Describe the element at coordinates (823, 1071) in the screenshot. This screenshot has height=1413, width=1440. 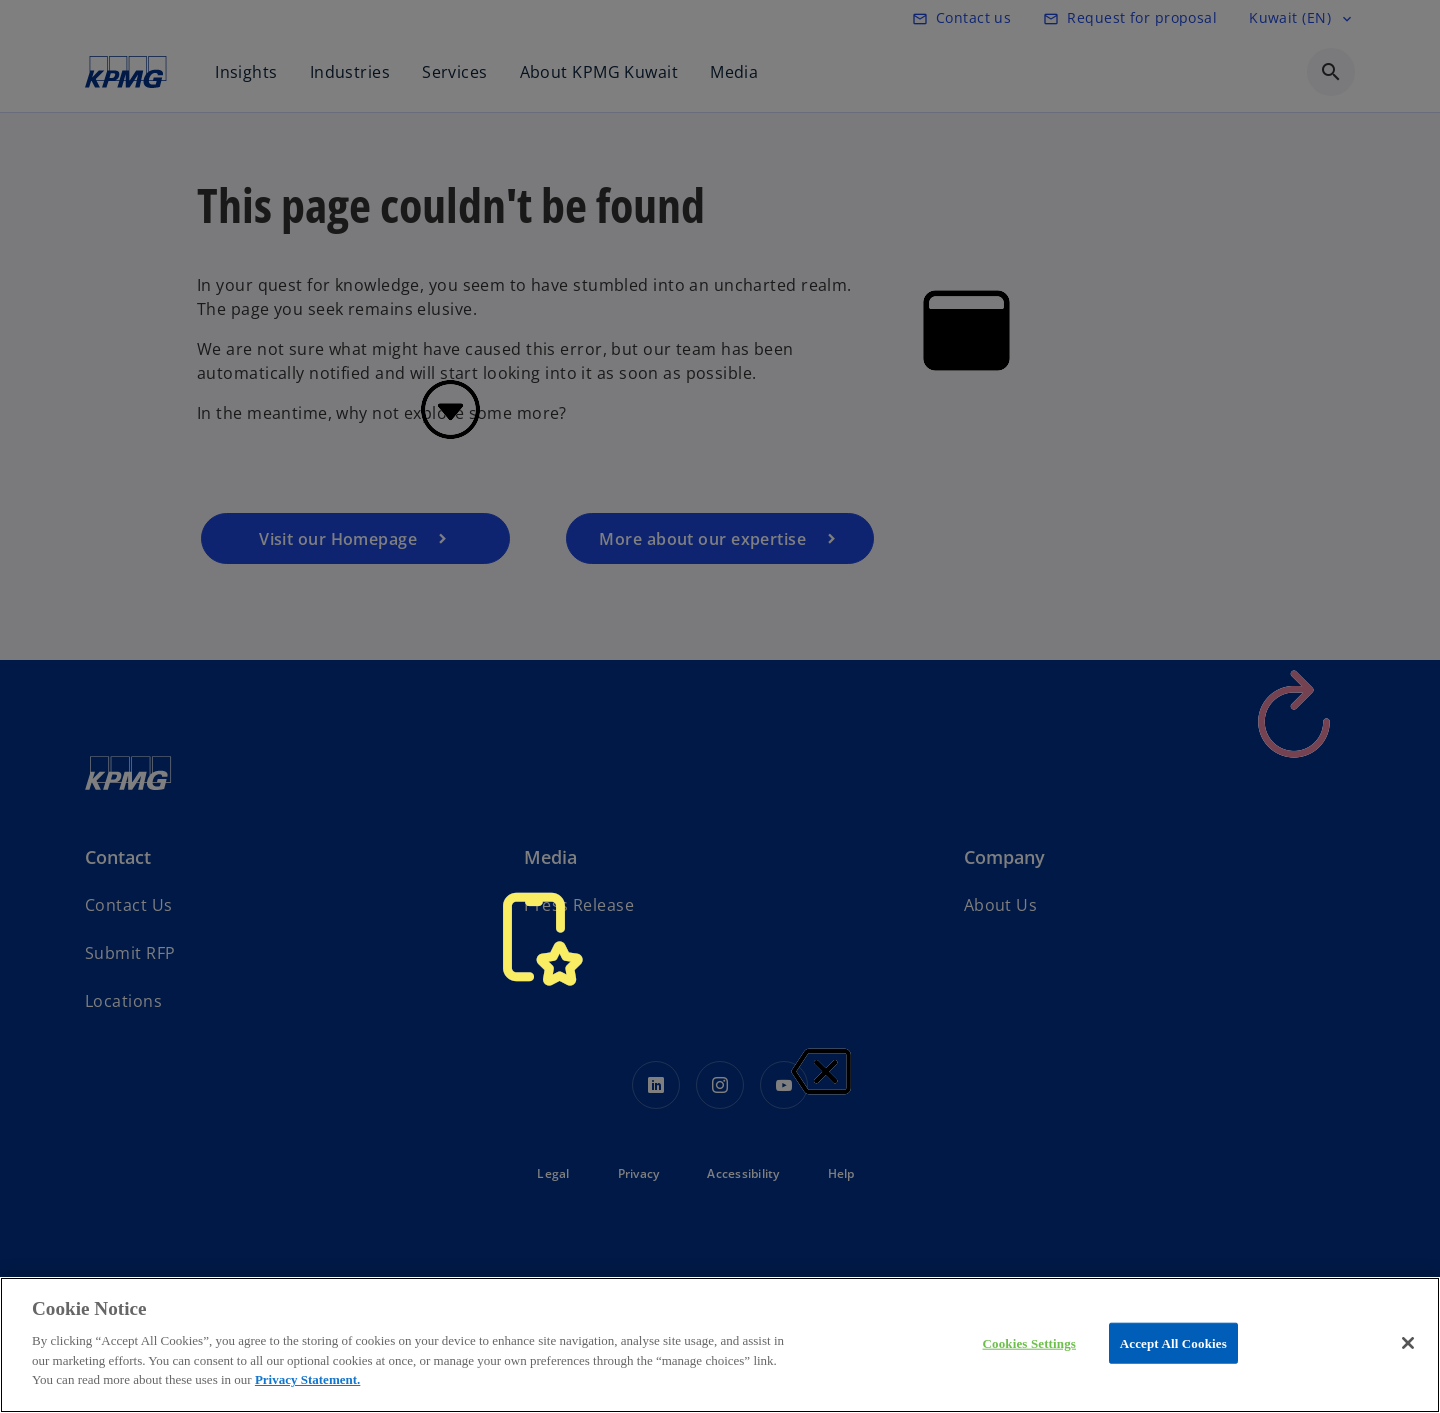
I see `delete the last character entered` at that location.